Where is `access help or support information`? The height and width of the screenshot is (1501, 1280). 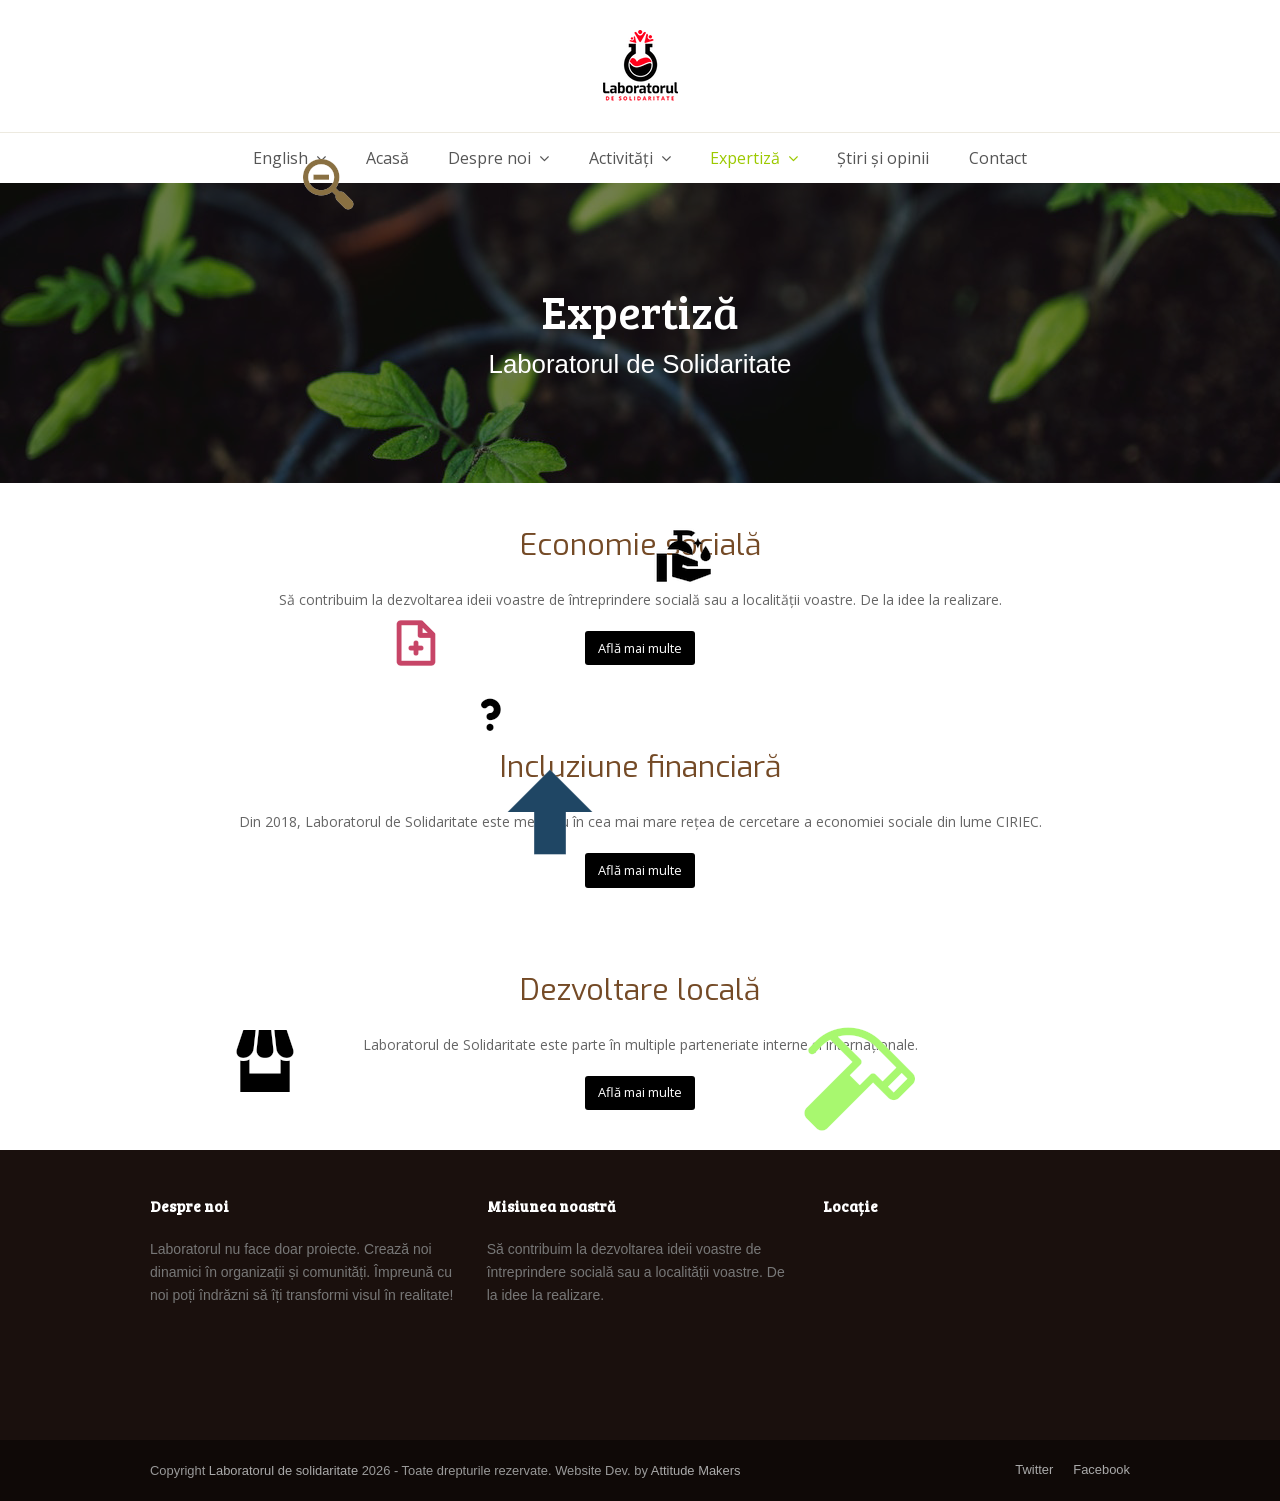 access help or support information is located at coordinates (490, 713).